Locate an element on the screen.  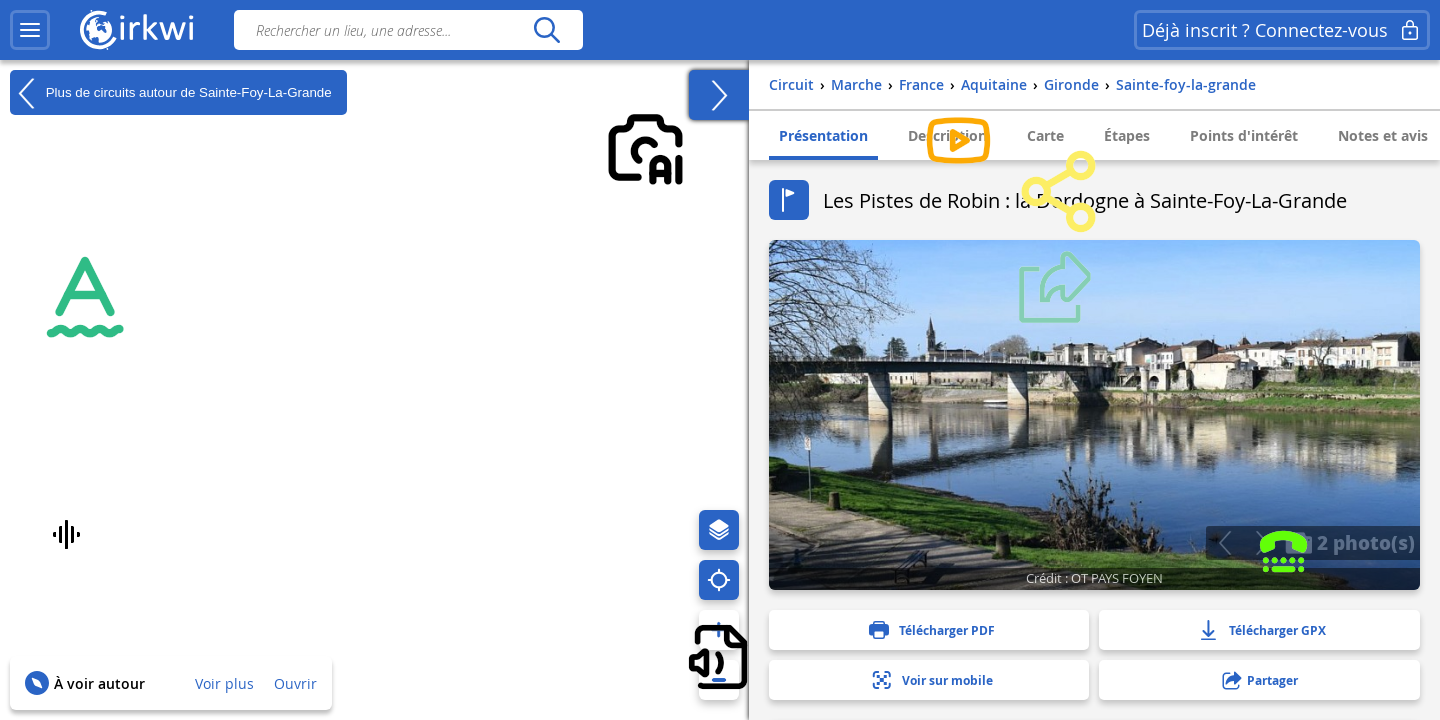
open youtube app is located at coordinates (958, 140).